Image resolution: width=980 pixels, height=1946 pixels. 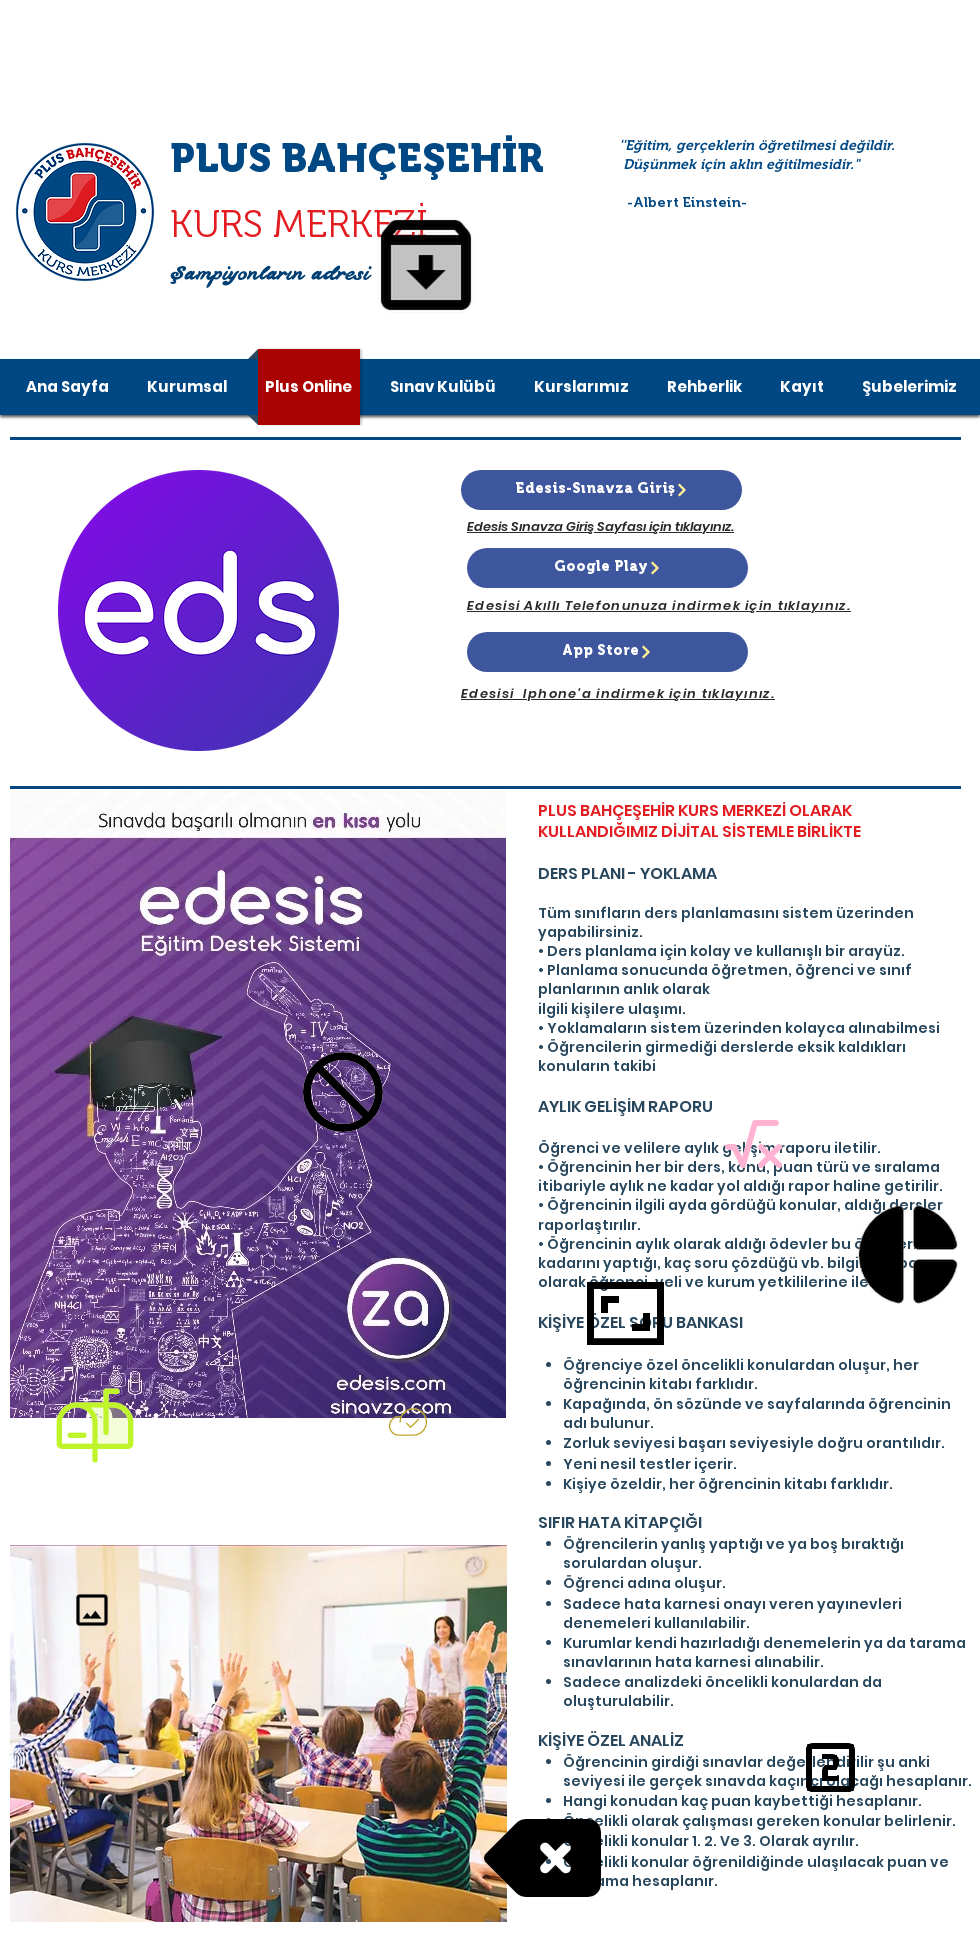 What do you see at coordinates (625, 1313) in the screenshot?
I see `adjust aspect ratio settings` at bounding box center [625, 1313].